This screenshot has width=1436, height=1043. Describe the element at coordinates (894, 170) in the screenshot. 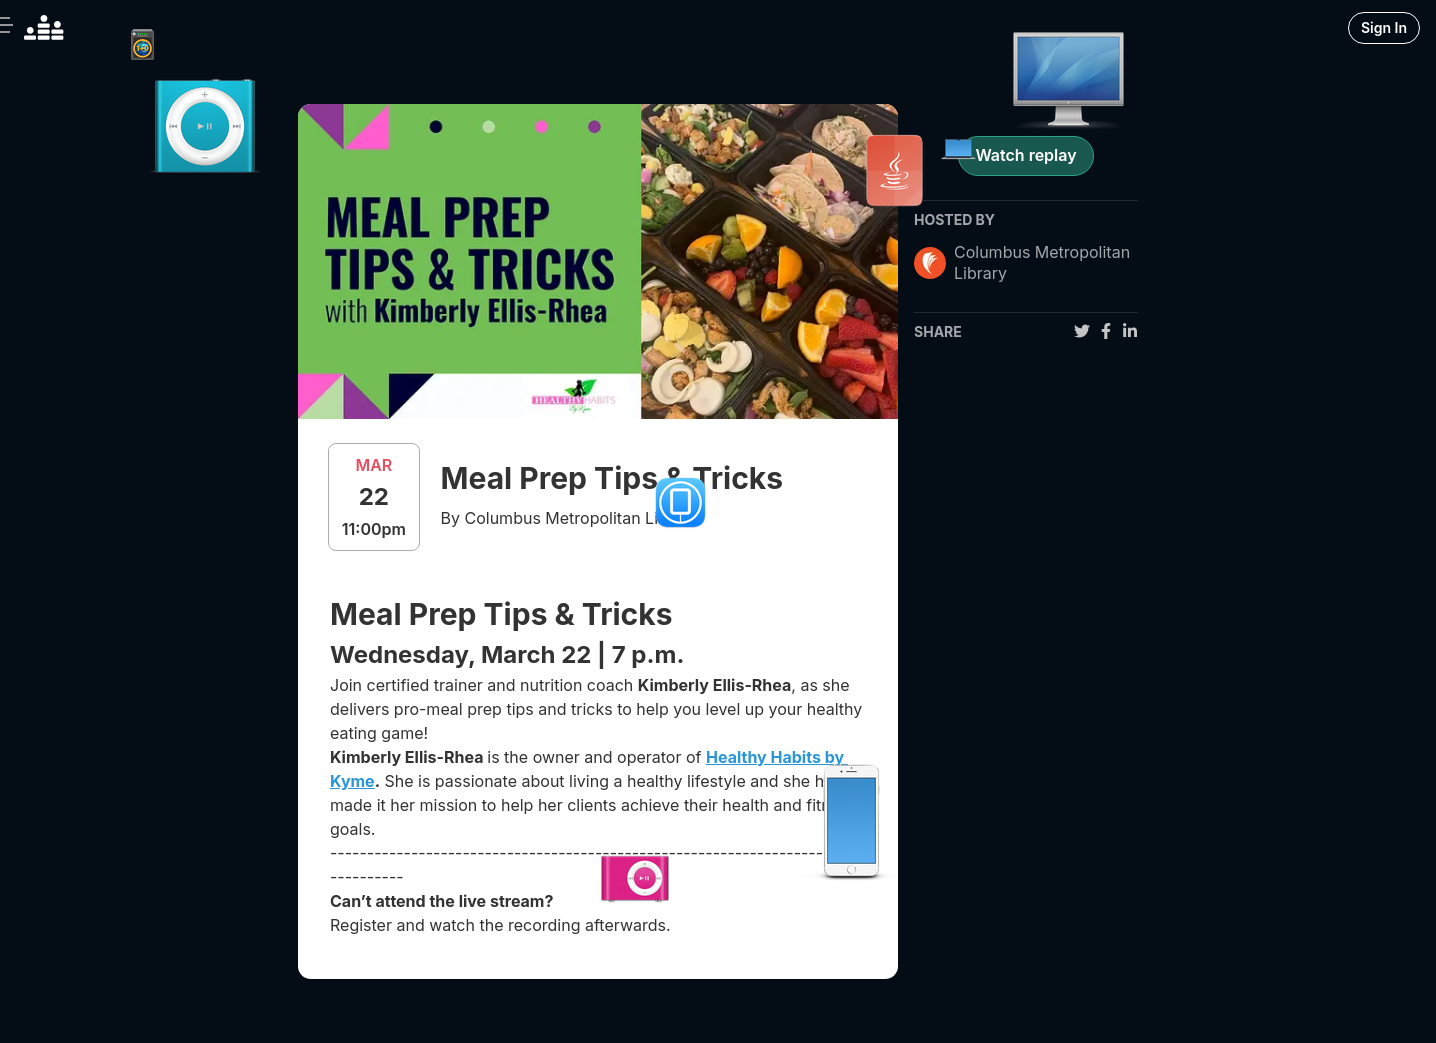

I see `a java source code file` at that location.